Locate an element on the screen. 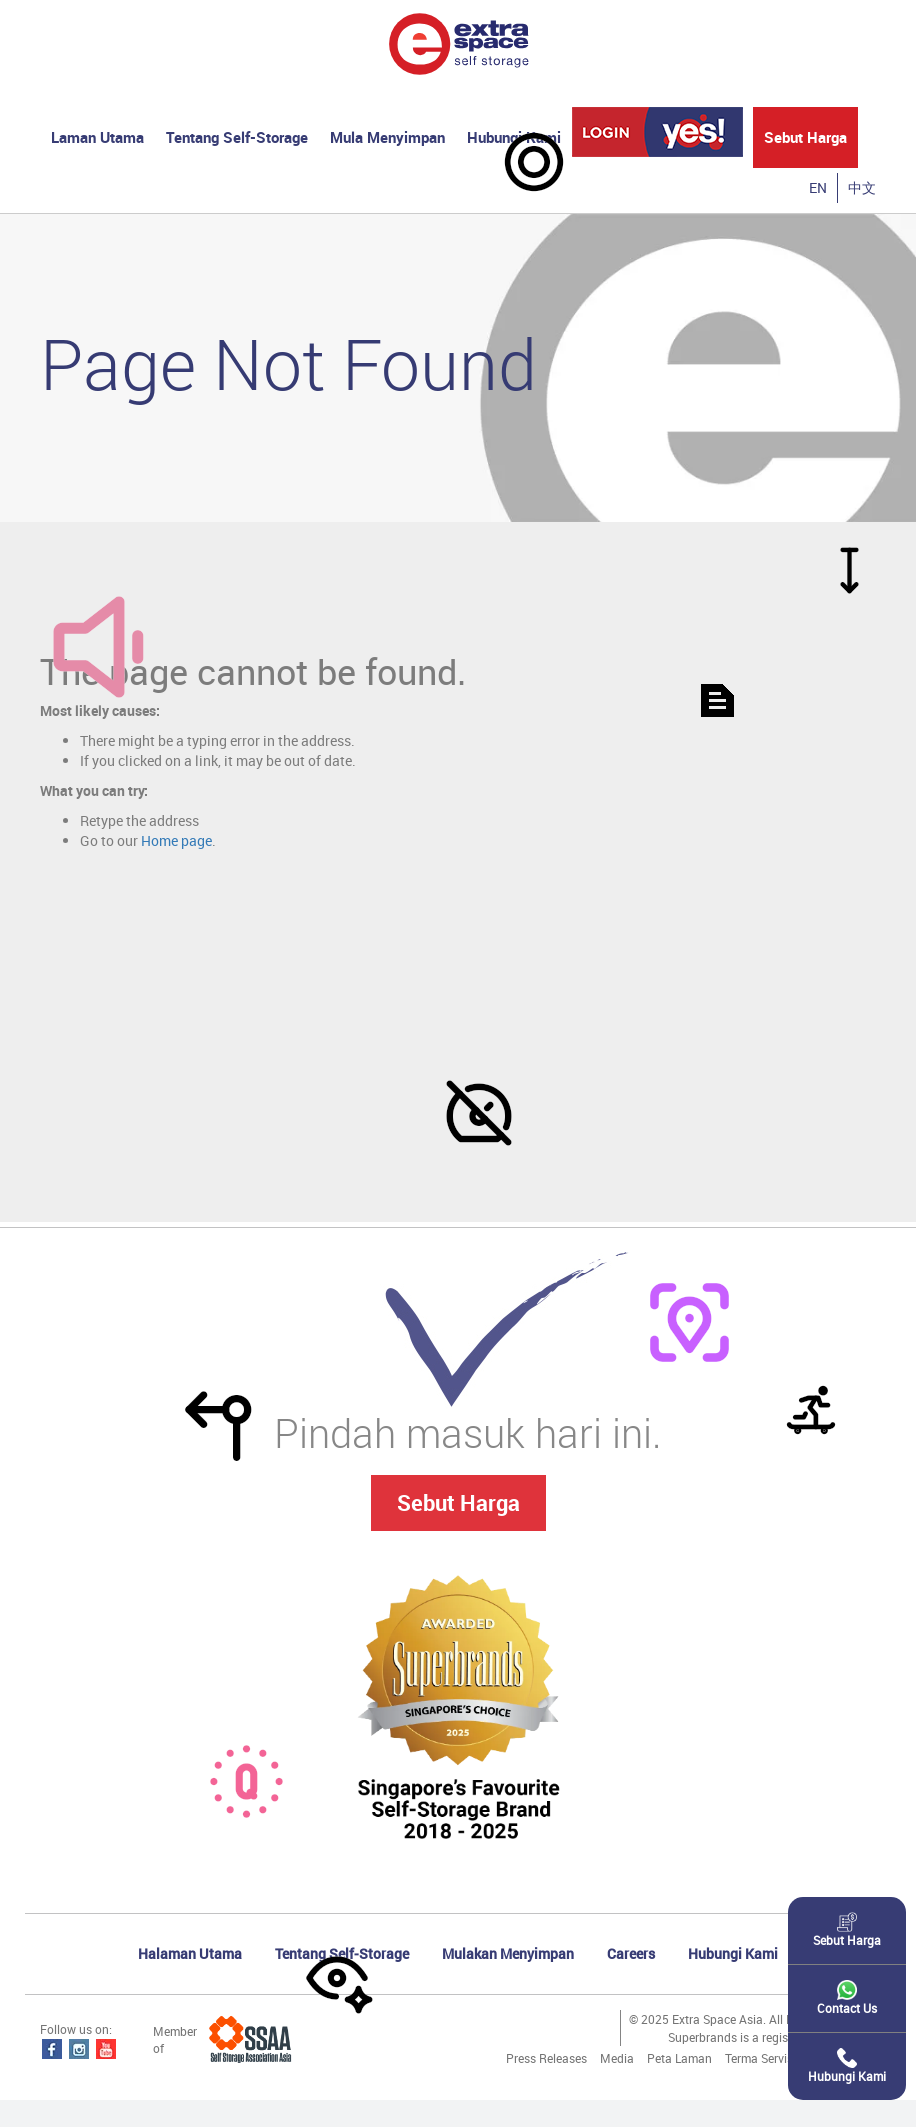 The height and width of the screenshot is (2127, 916). view text document or note is located at coordinates (717, 700).